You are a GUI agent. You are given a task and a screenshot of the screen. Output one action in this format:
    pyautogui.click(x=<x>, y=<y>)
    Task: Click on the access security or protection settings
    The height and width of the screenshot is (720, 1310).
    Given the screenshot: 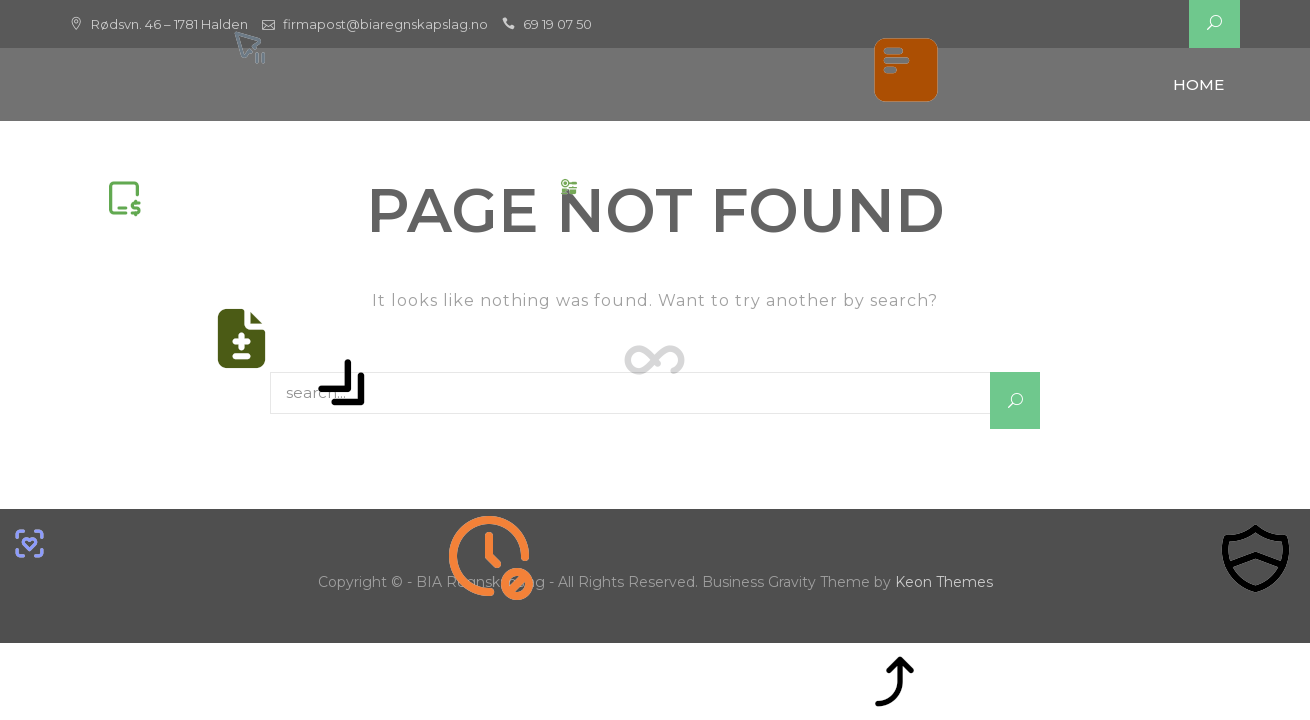 What is the action you would take?
    pyautogui.click(x=1255, y=558)
    